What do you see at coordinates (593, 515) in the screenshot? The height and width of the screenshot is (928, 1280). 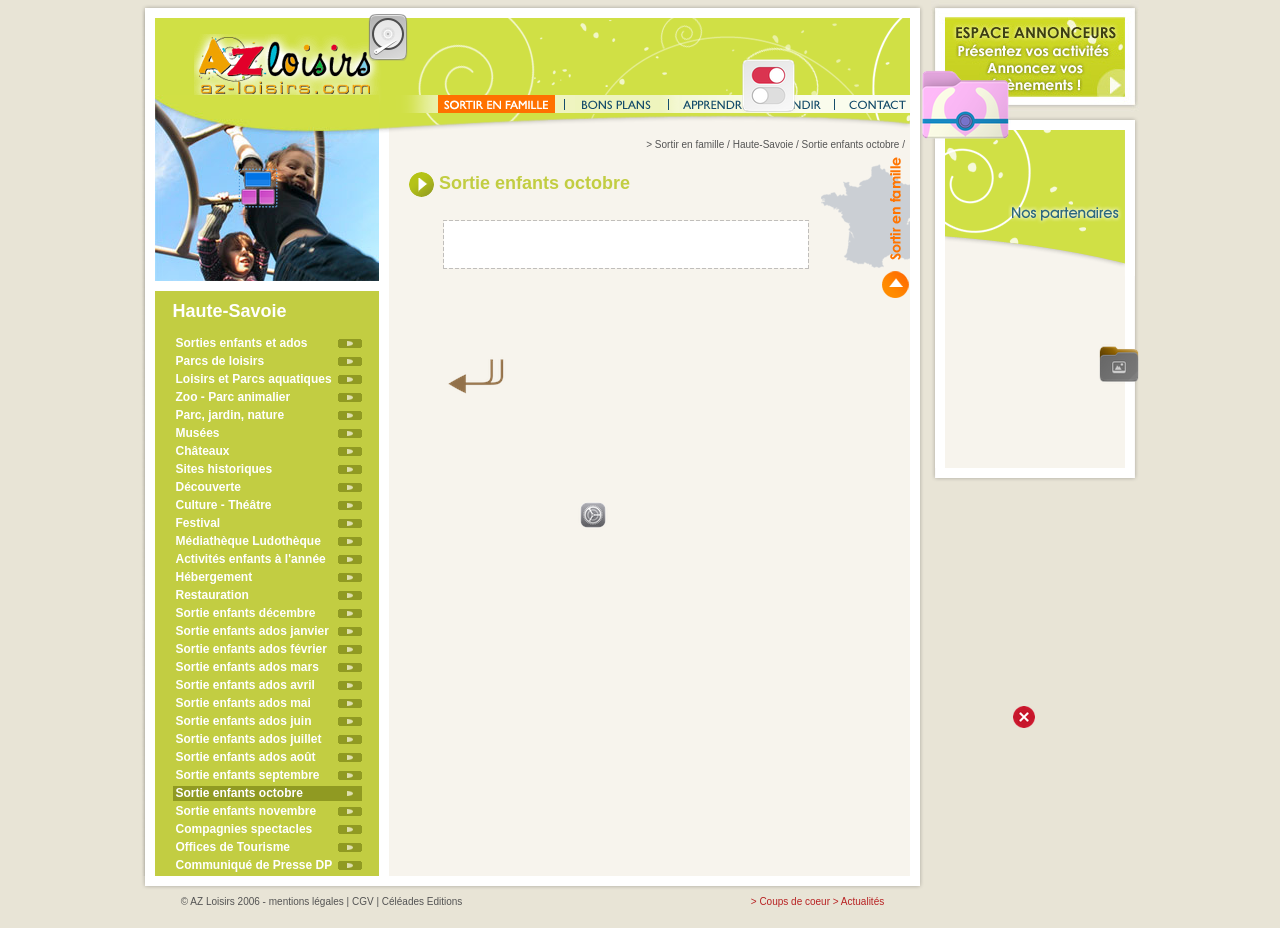 I see `open system settings` at bounding box center [593, 515].